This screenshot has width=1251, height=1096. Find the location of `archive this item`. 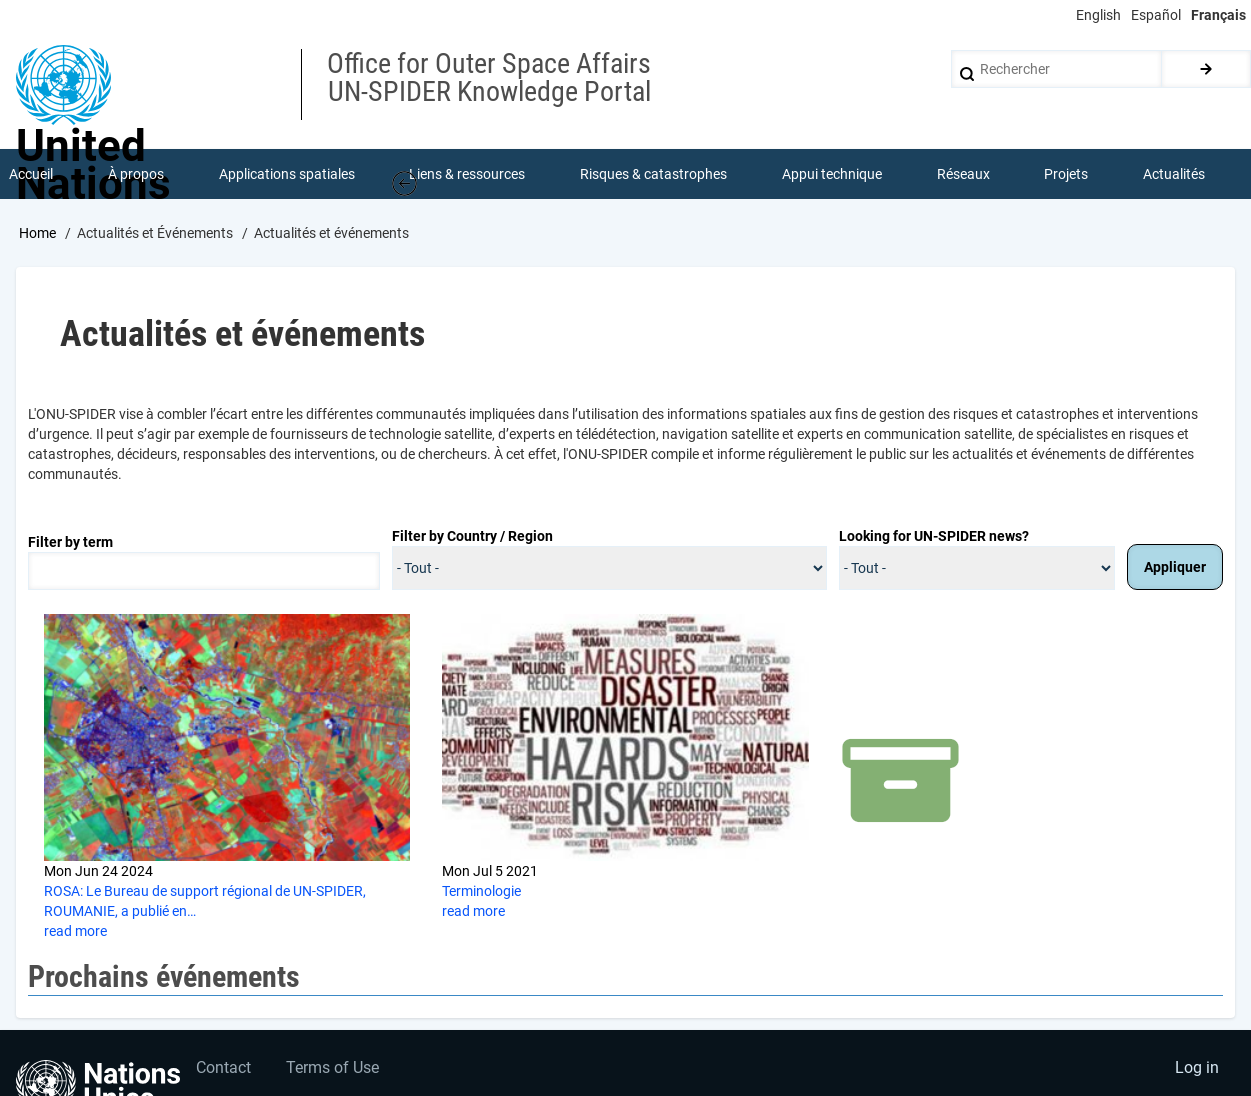

archive this item is located at coordinates (900, 780).